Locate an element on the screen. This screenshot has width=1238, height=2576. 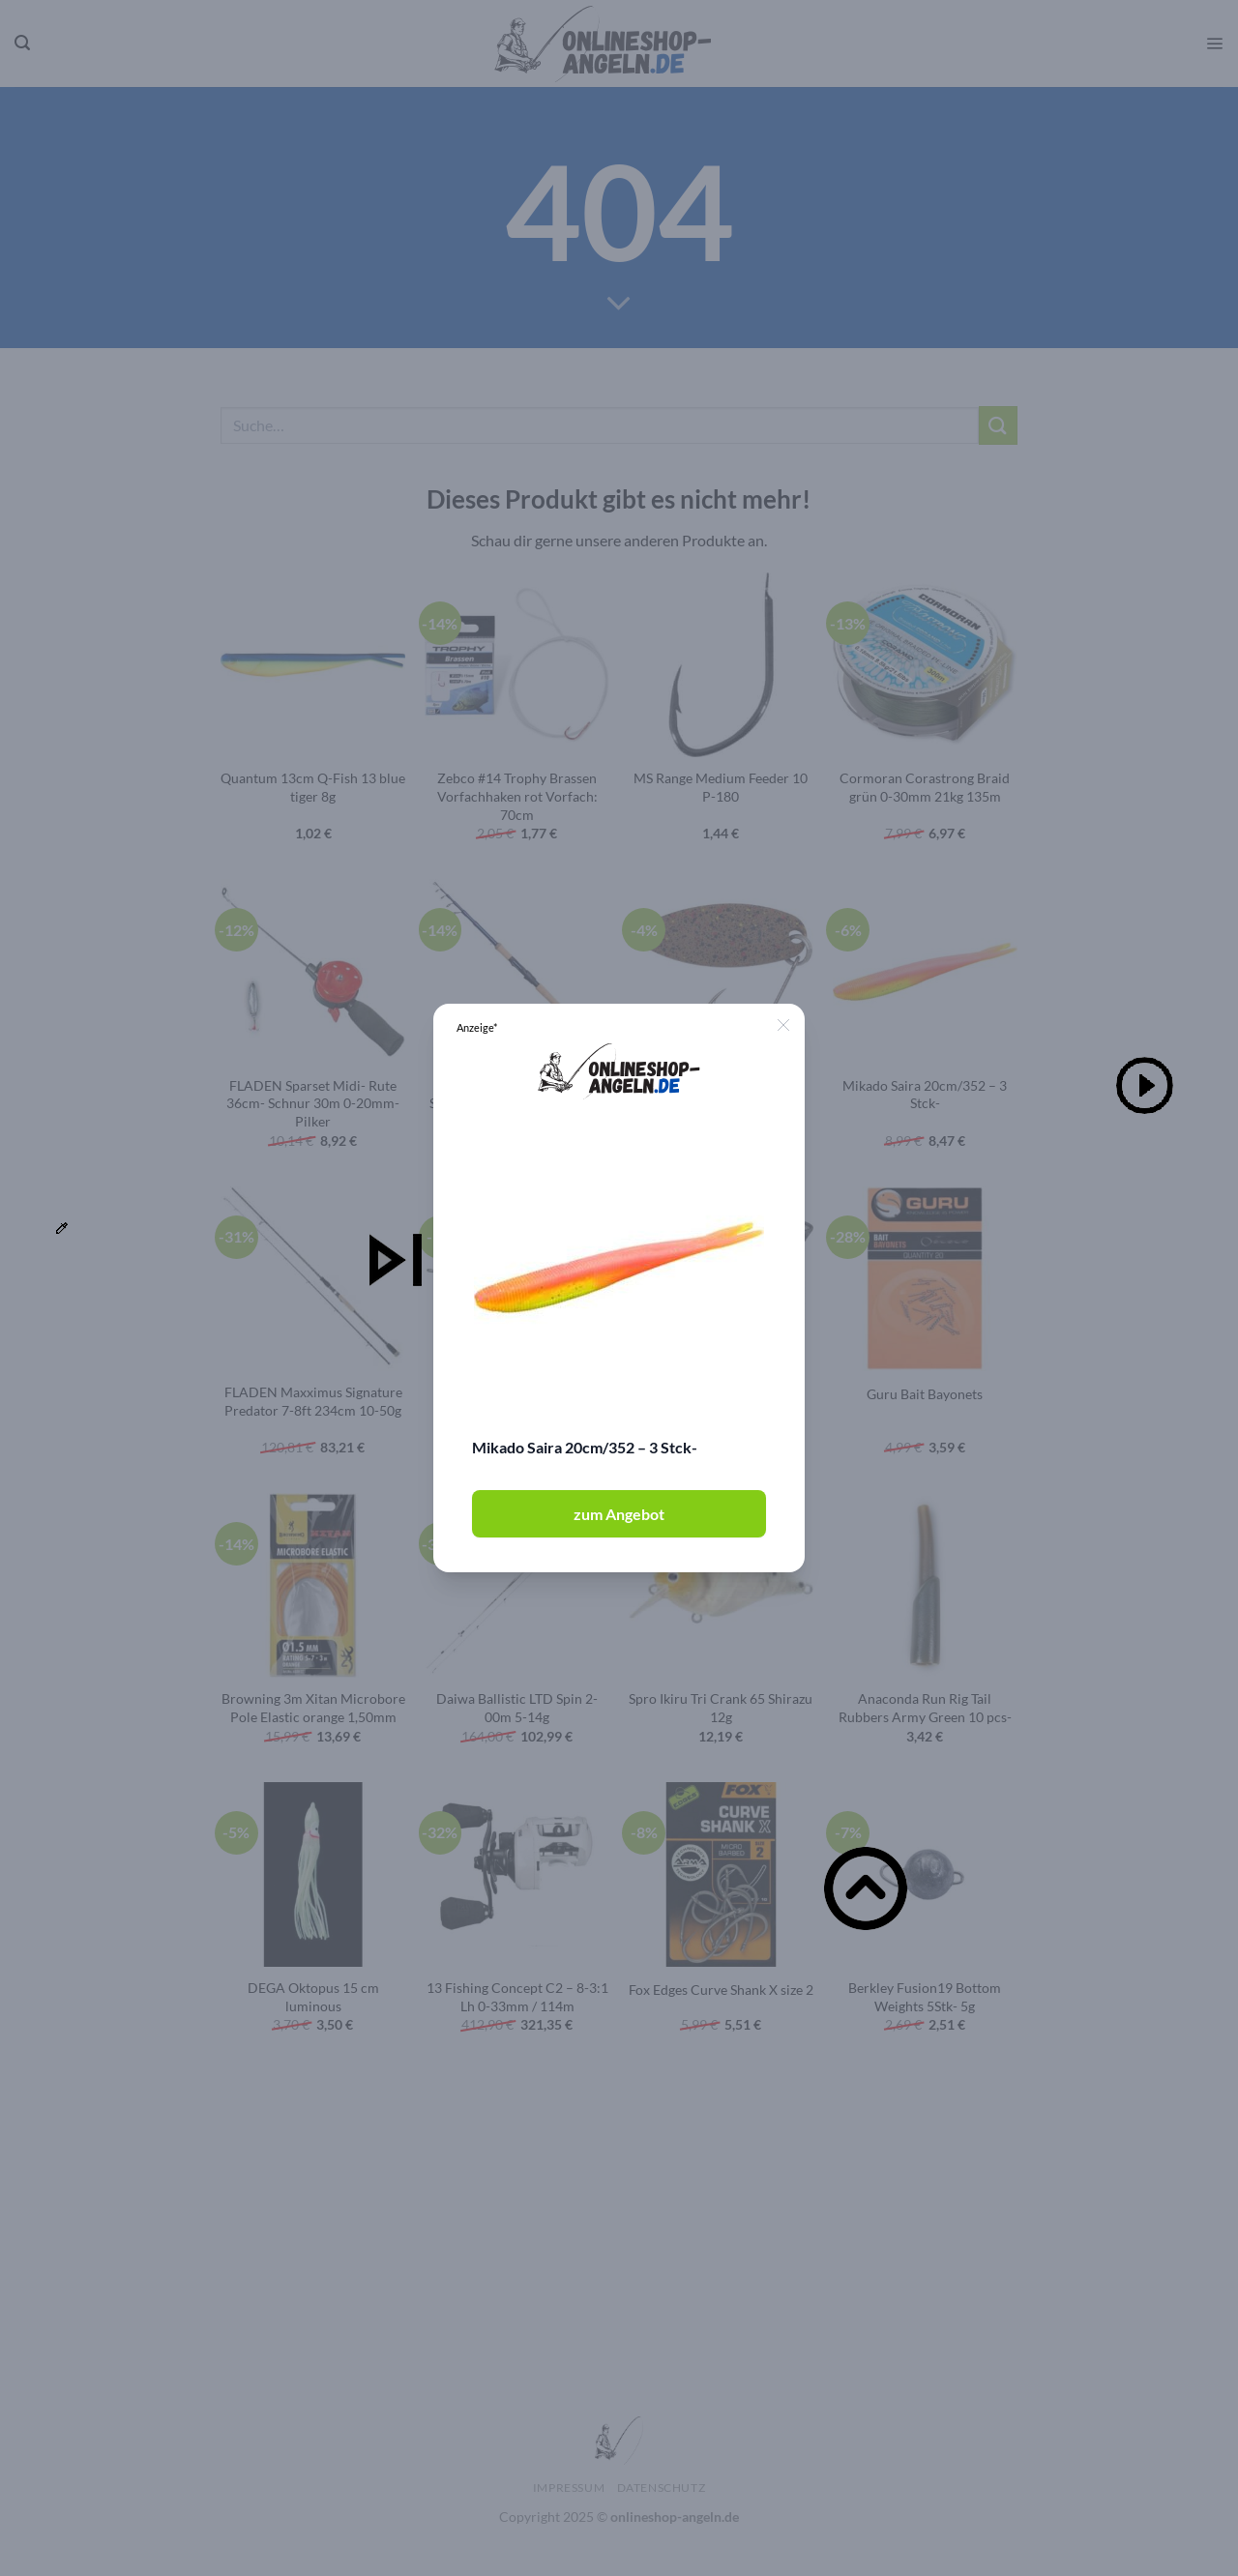
pick a color from the canvas is located at coordinates (62, 1228).